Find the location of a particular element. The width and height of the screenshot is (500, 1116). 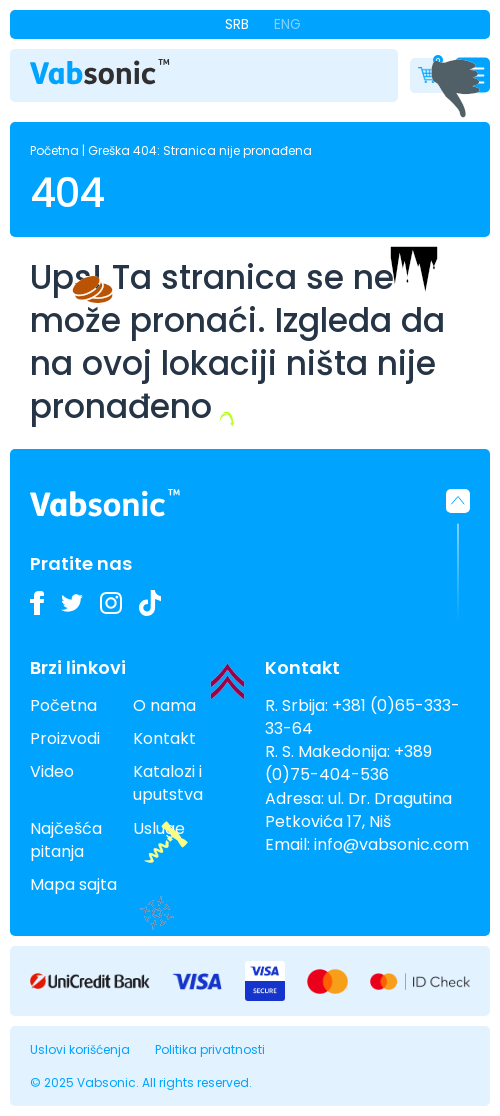

perform a dunk or slam action in a game is located at coordinates (227, 419).